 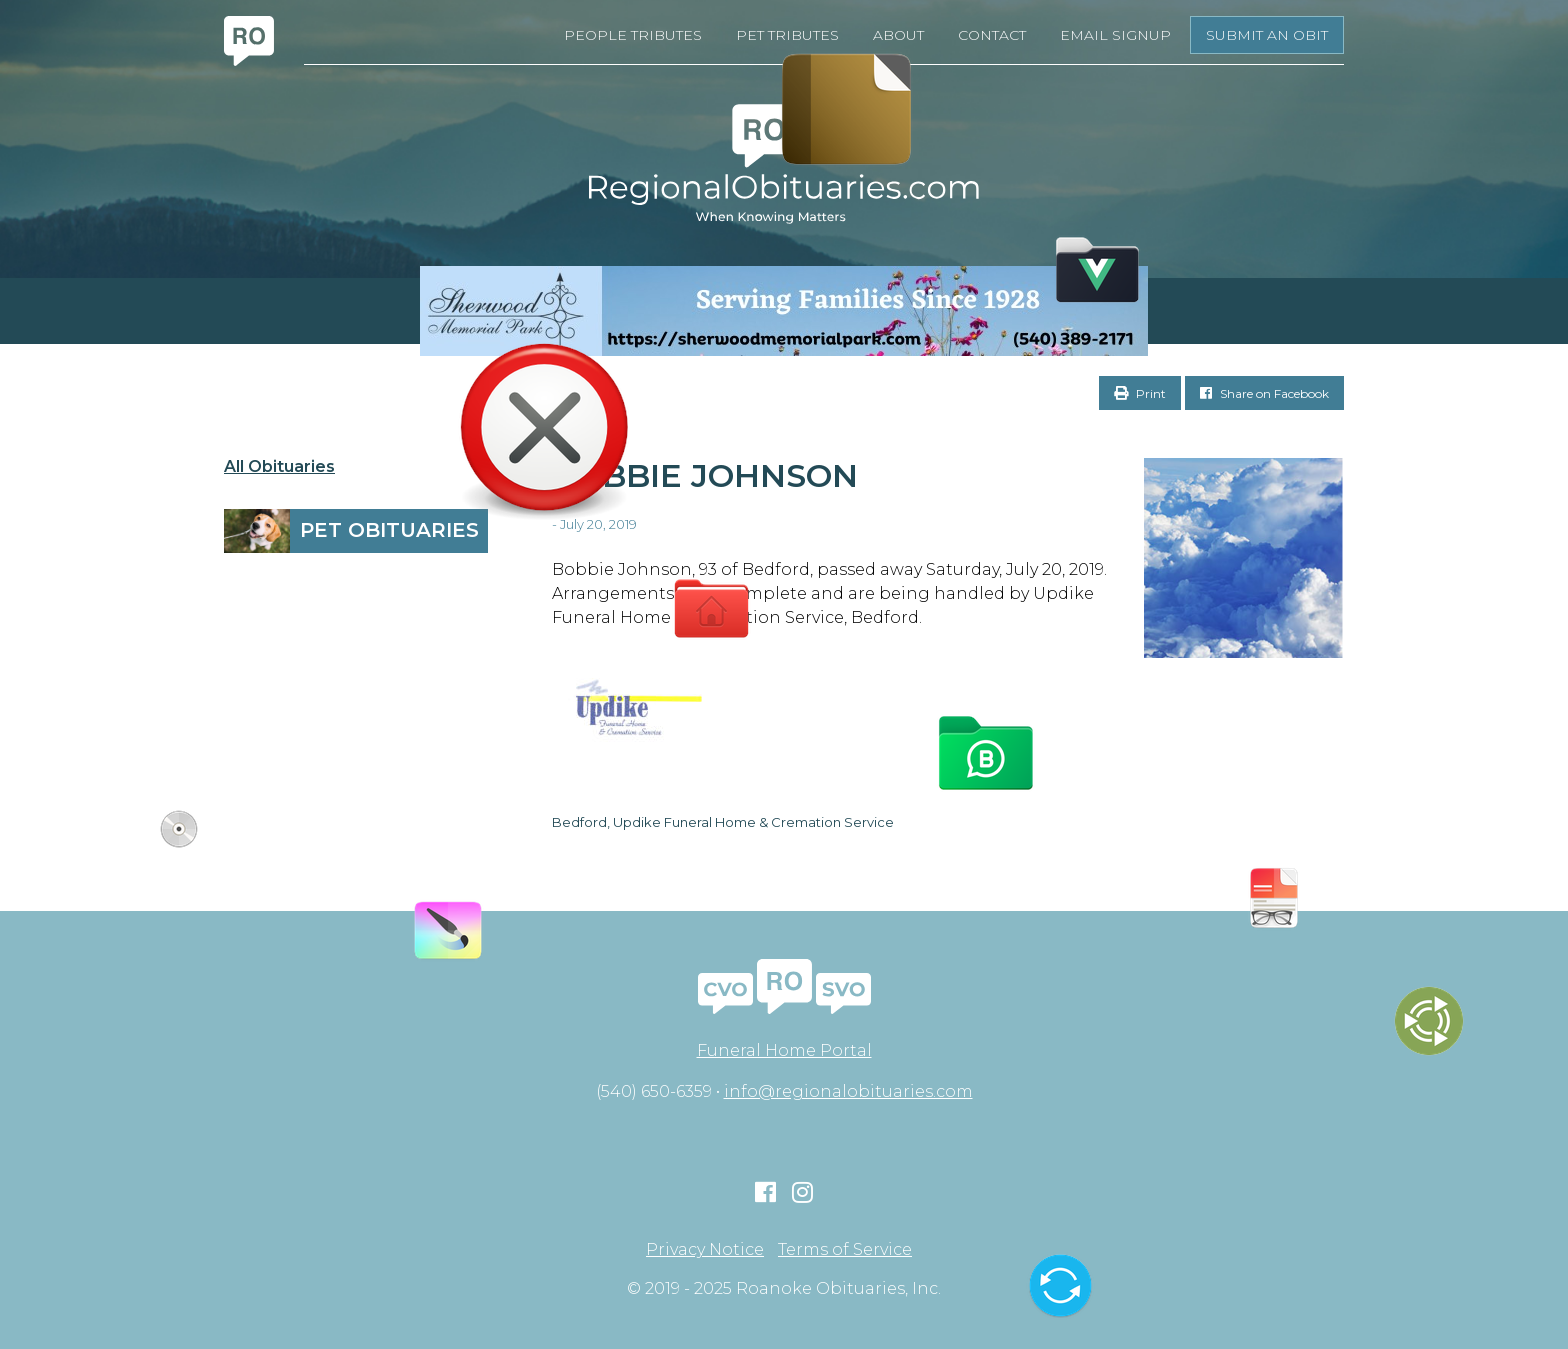 I want to click on open a Krita project file, so click(x=448, y=928).